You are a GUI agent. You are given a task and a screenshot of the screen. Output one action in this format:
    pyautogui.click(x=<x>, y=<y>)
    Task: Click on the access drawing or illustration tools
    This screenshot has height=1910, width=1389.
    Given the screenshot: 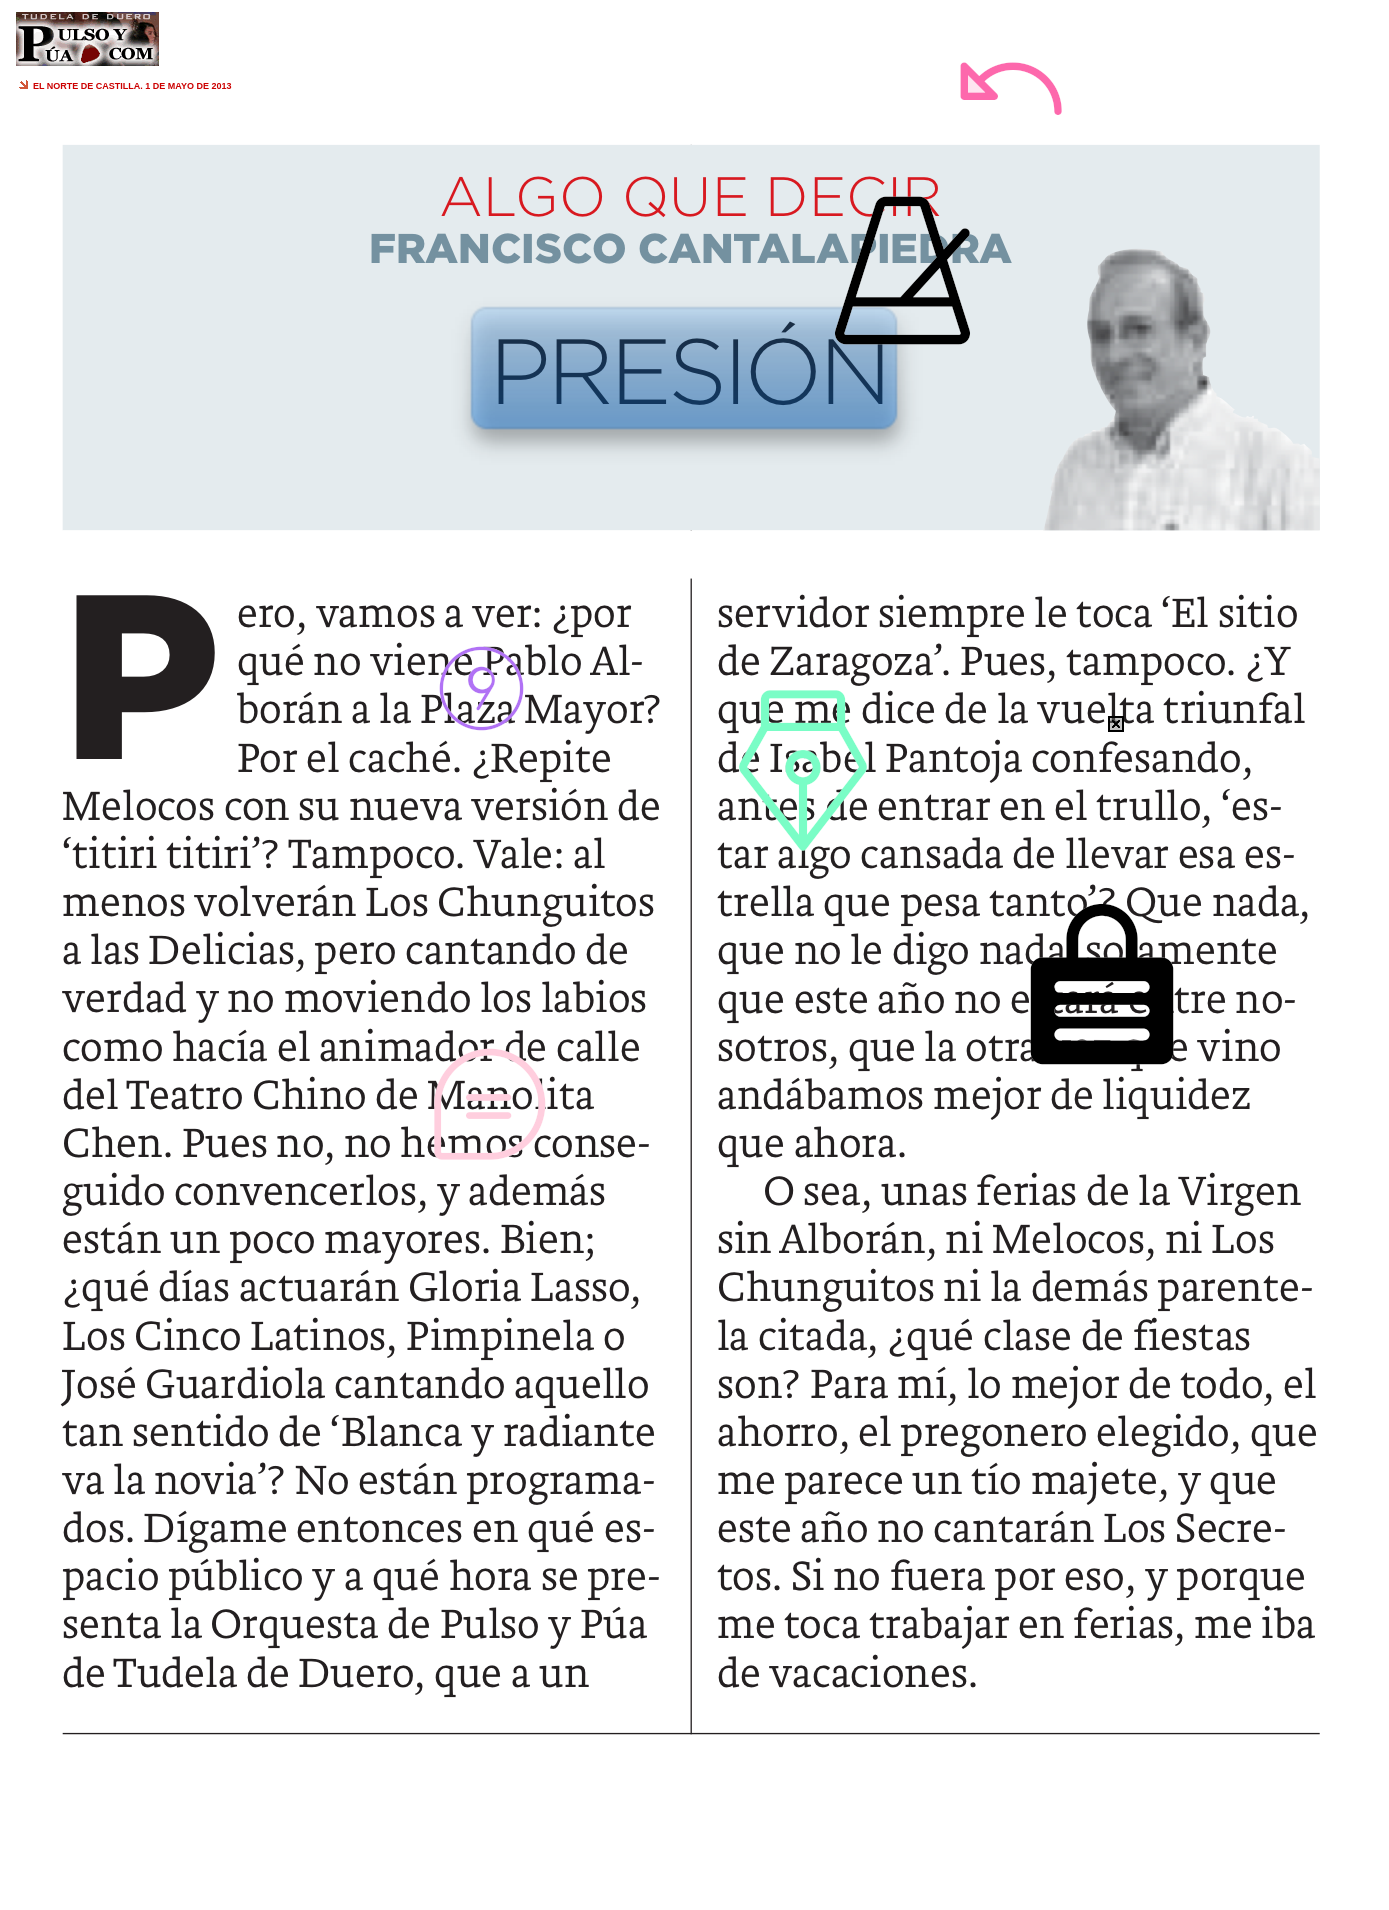 What is the action you would take?
    pyautogui.click(x=803, y=765)
    